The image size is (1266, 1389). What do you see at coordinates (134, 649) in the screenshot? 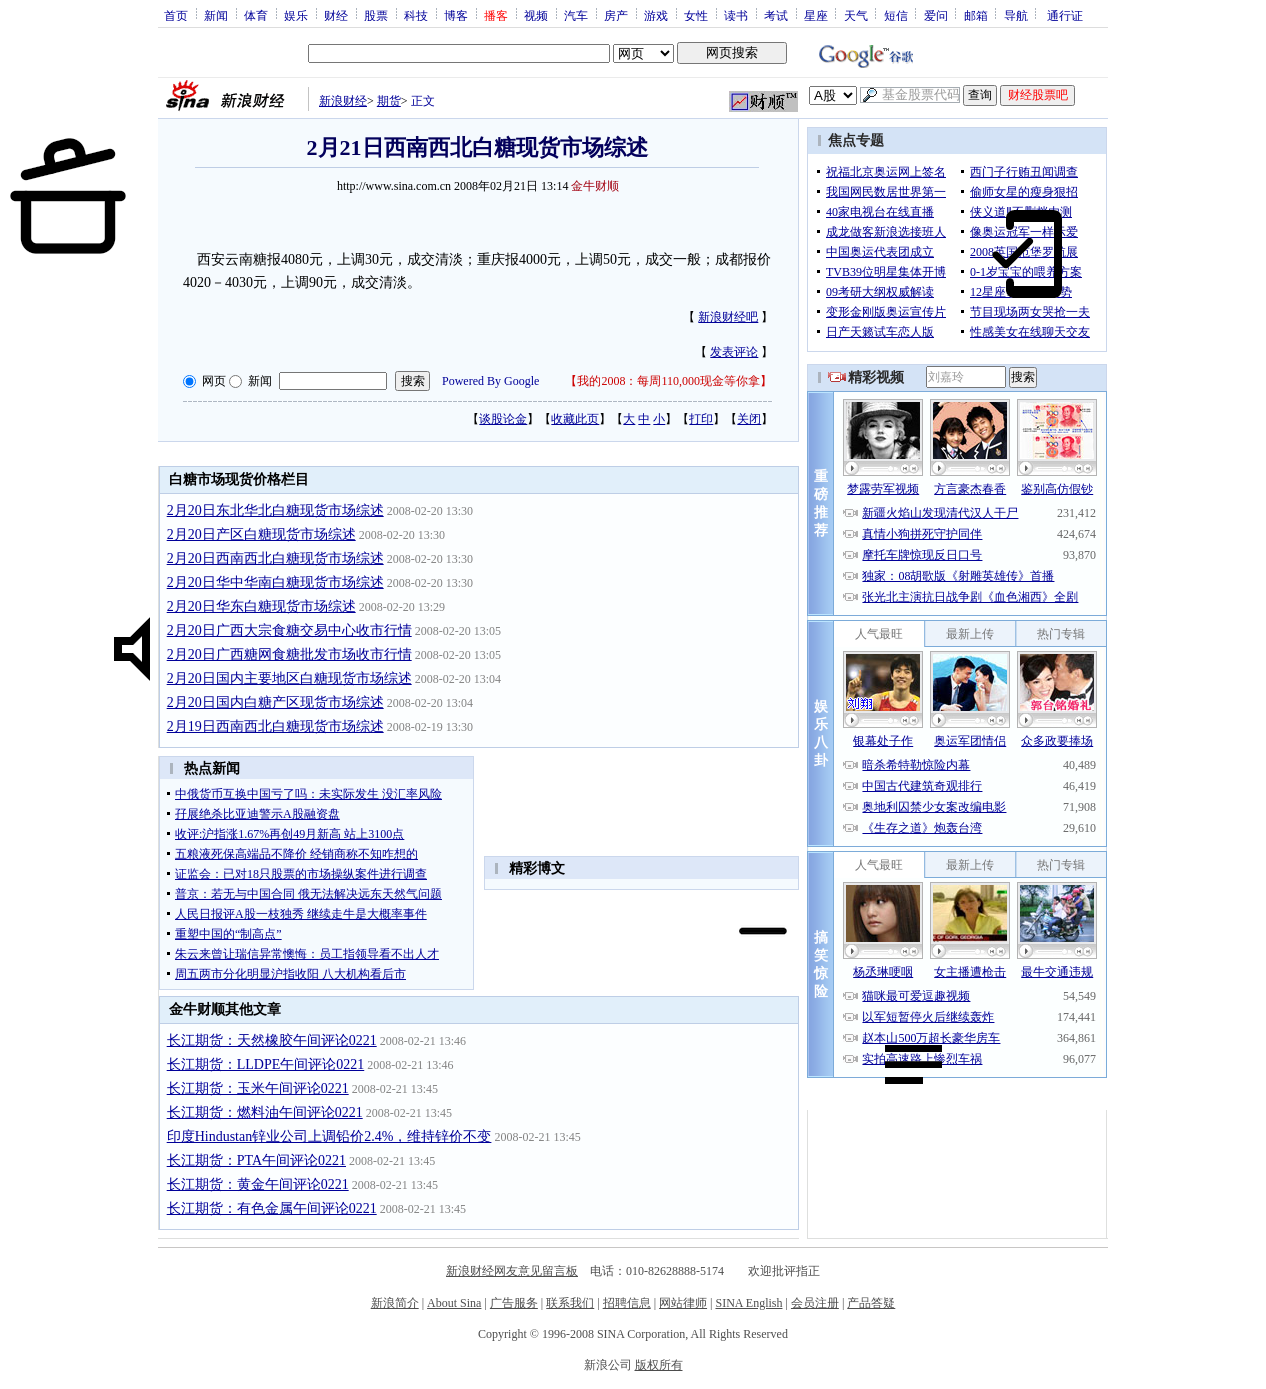
I see `mute audio or sound output` at bounding box center [134, 649].